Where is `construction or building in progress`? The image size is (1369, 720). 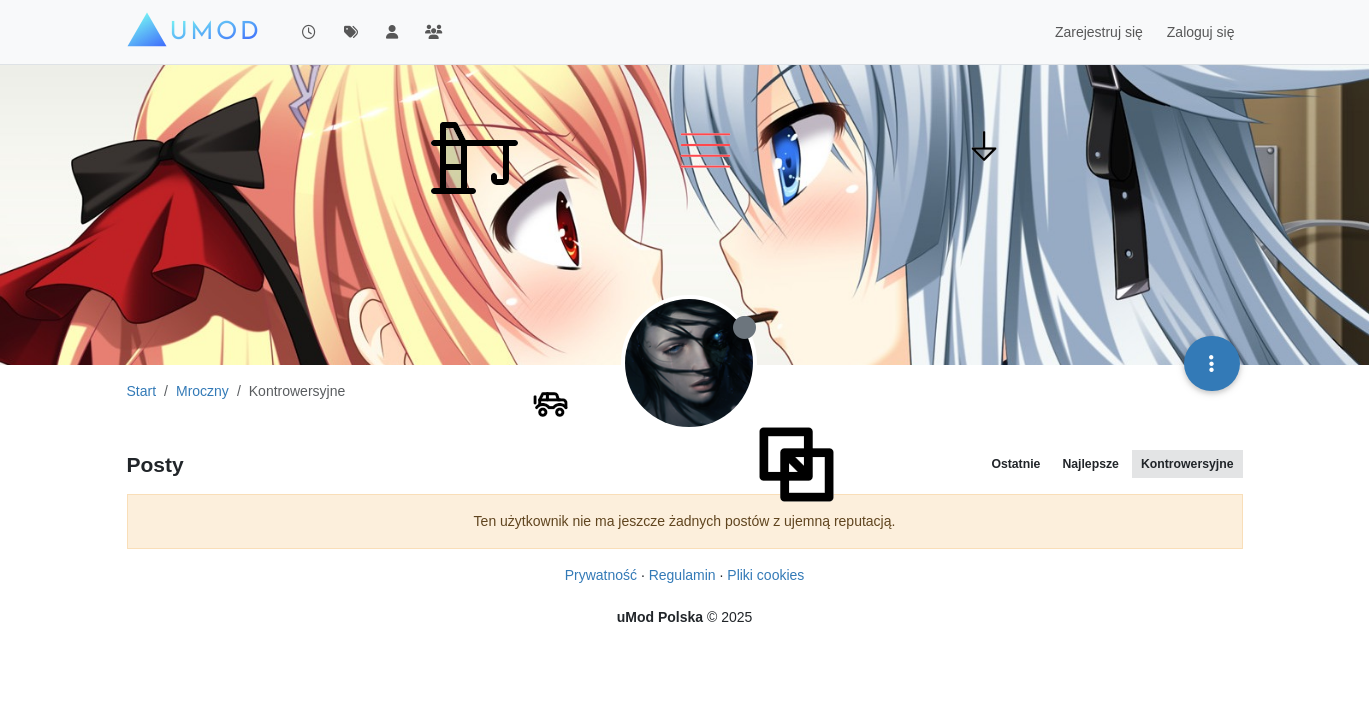
construction or building in progress is located at coordinates (473, 158).